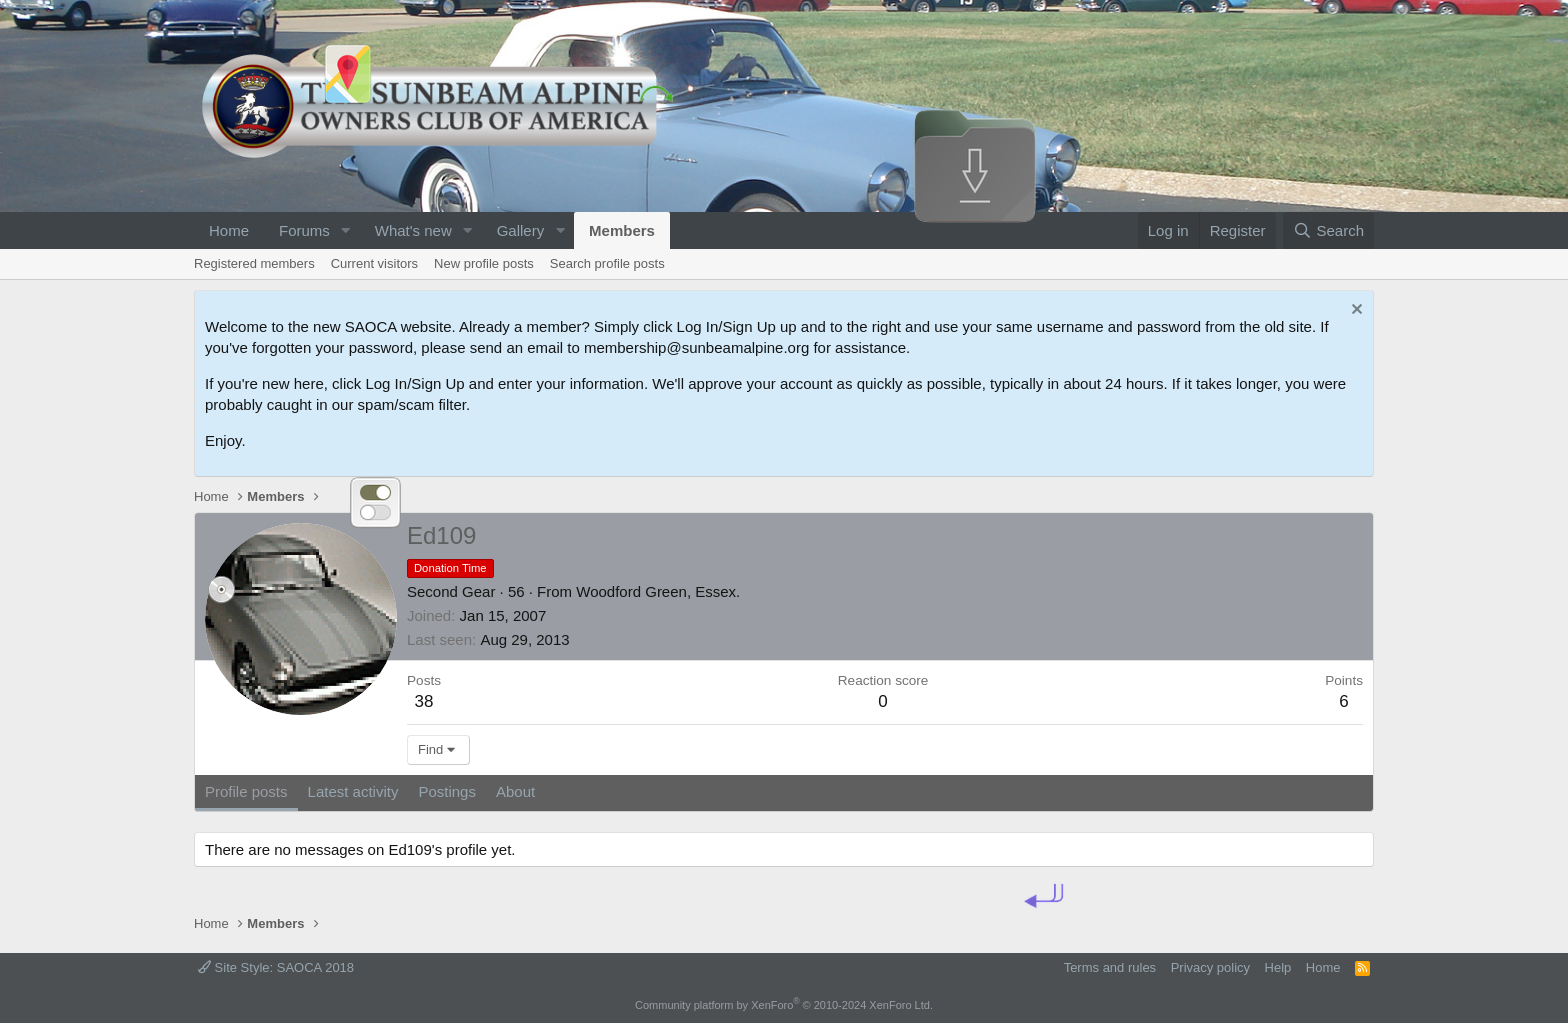 This screenshot has height=1023, width=1568. What do you see at coordinates (221, 589) in the screenshot?
I see `indicates an audio CD is inserted in the drive` at bounding box center [221, 589].